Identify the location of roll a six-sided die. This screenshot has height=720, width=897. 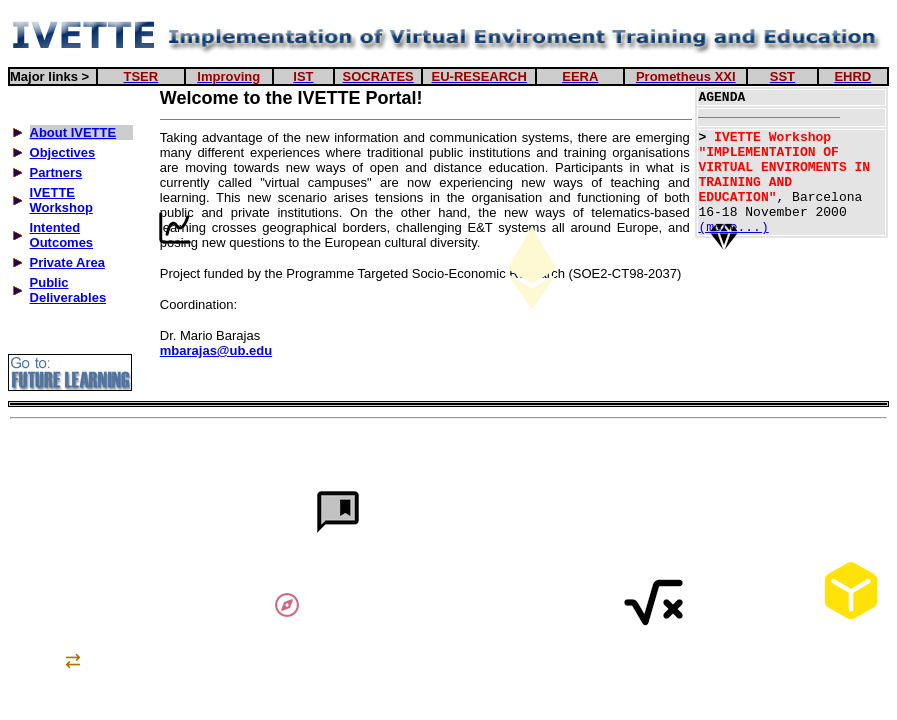
(851, 590).